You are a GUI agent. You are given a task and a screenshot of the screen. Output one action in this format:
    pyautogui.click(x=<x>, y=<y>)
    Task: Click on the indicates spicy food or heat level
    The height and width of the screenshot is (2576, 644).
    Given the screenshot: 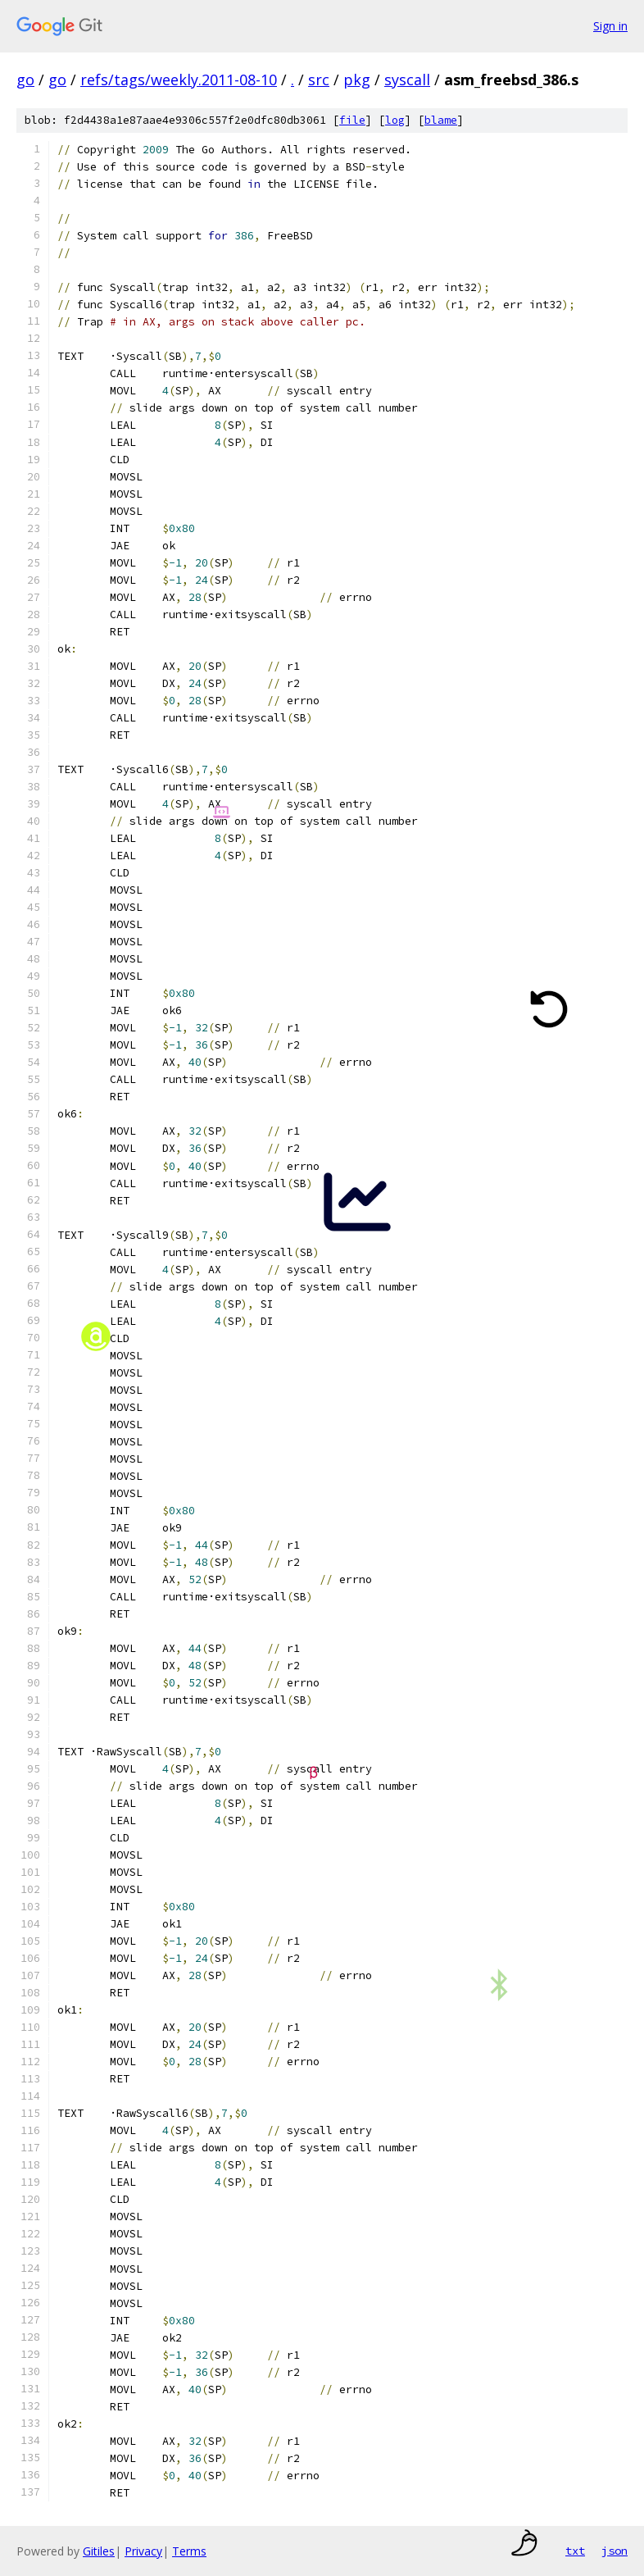 What is the action you would take?
    pyautogui.click(x=525, y=2543)
    